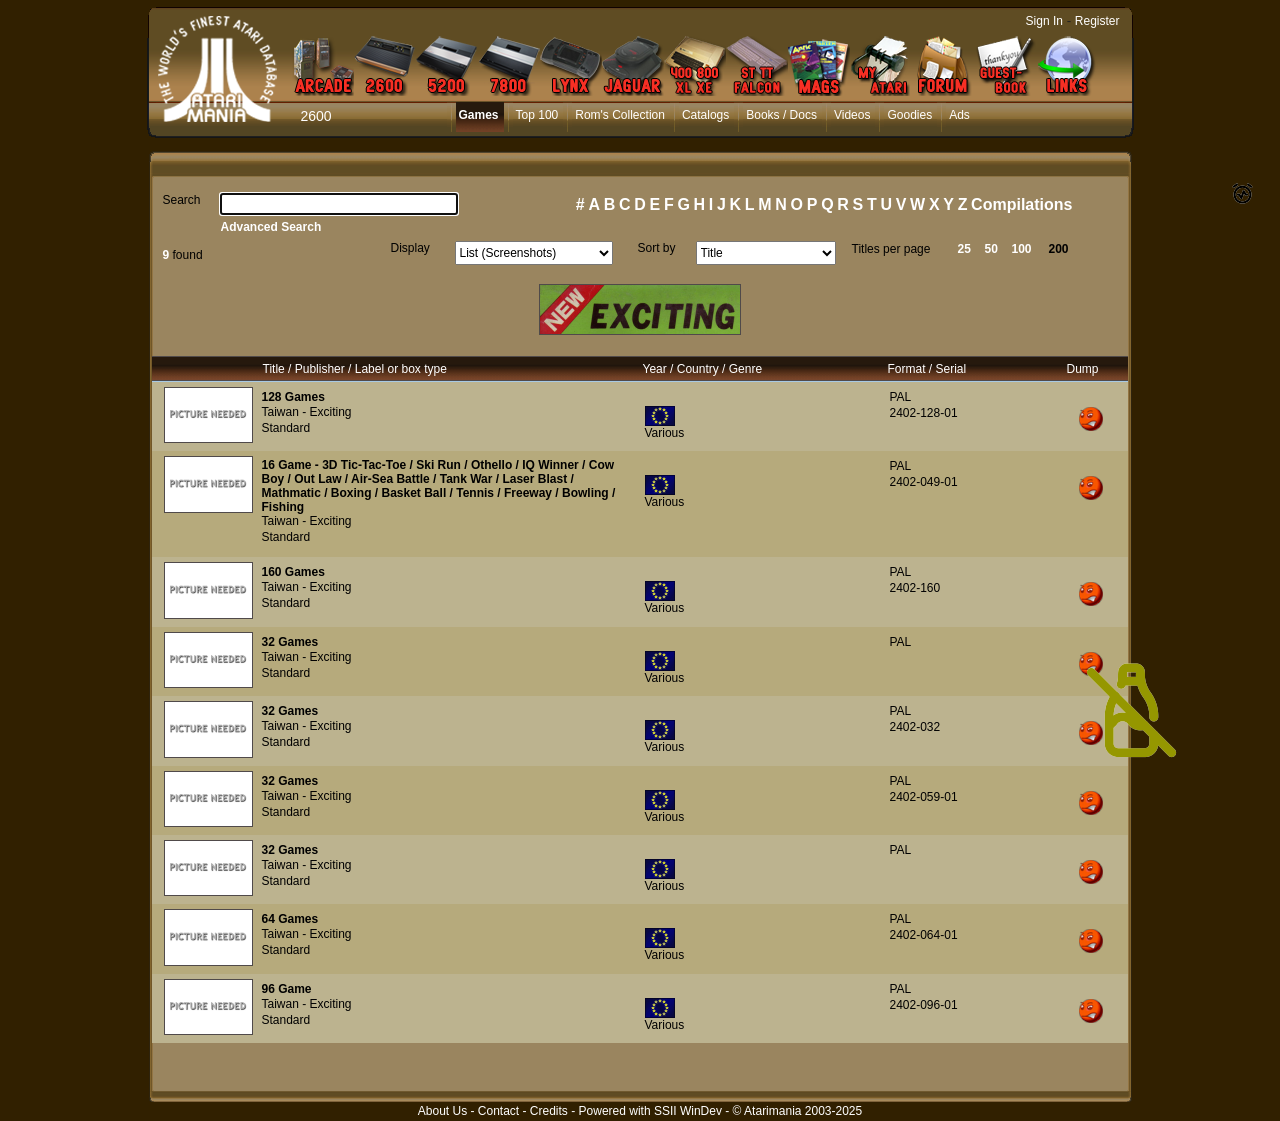  I want to click on indicates bottles are not permitted, so click(1131, 712).